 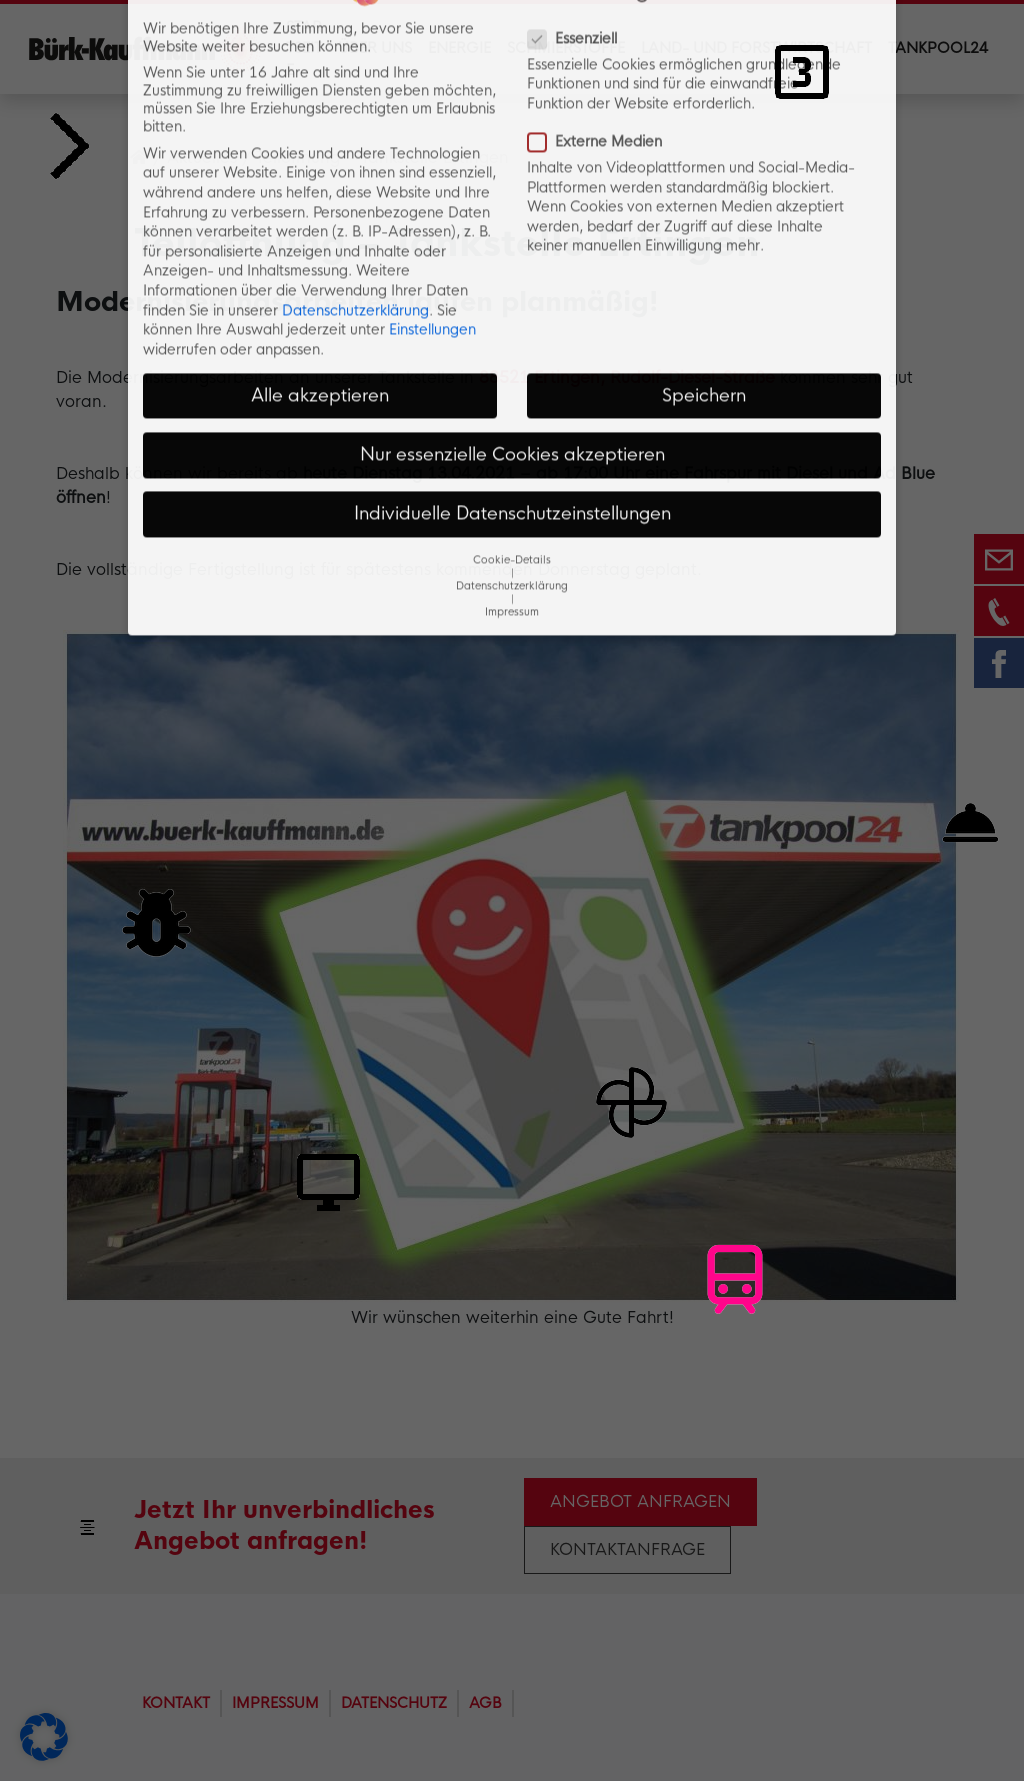 I want to click on view train schedules or rail services, so click(x=735, y=1277).